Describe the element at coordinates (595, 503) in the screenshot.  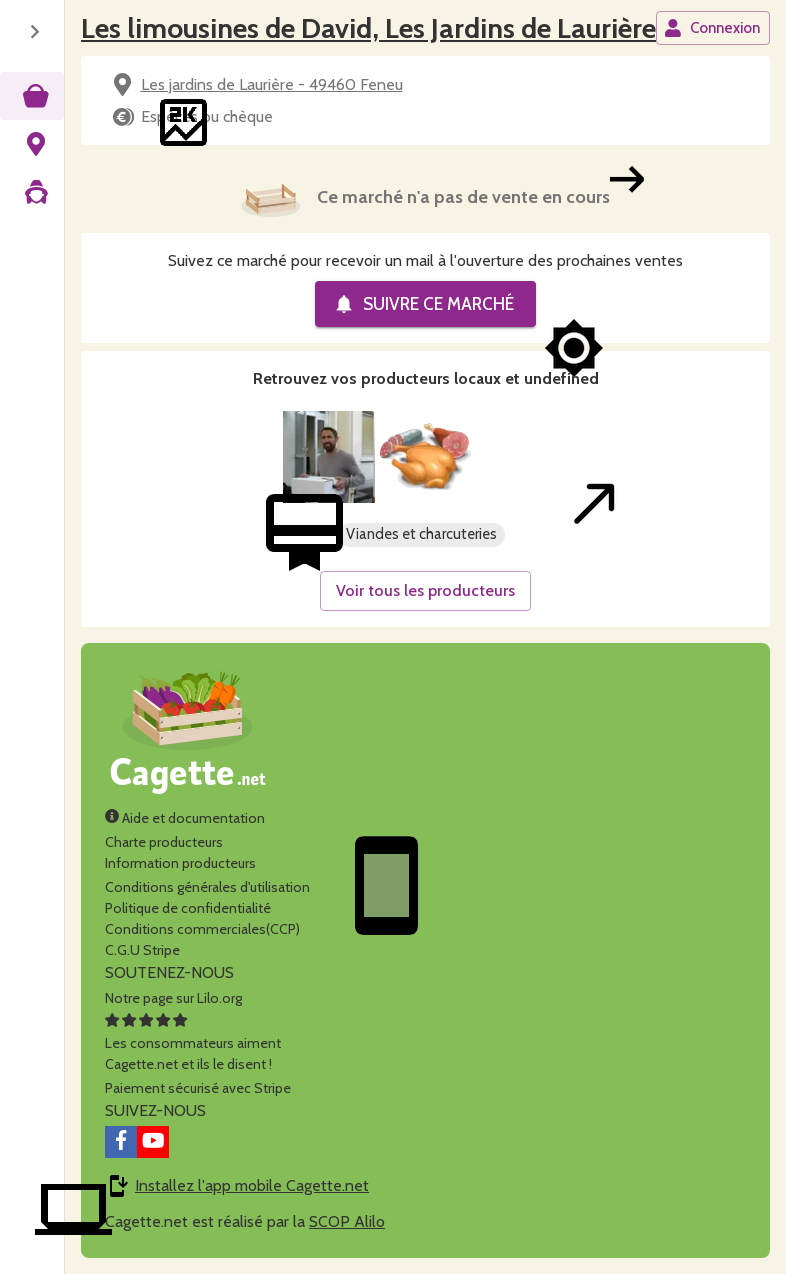
I see `open link in new tab or window` at that location.